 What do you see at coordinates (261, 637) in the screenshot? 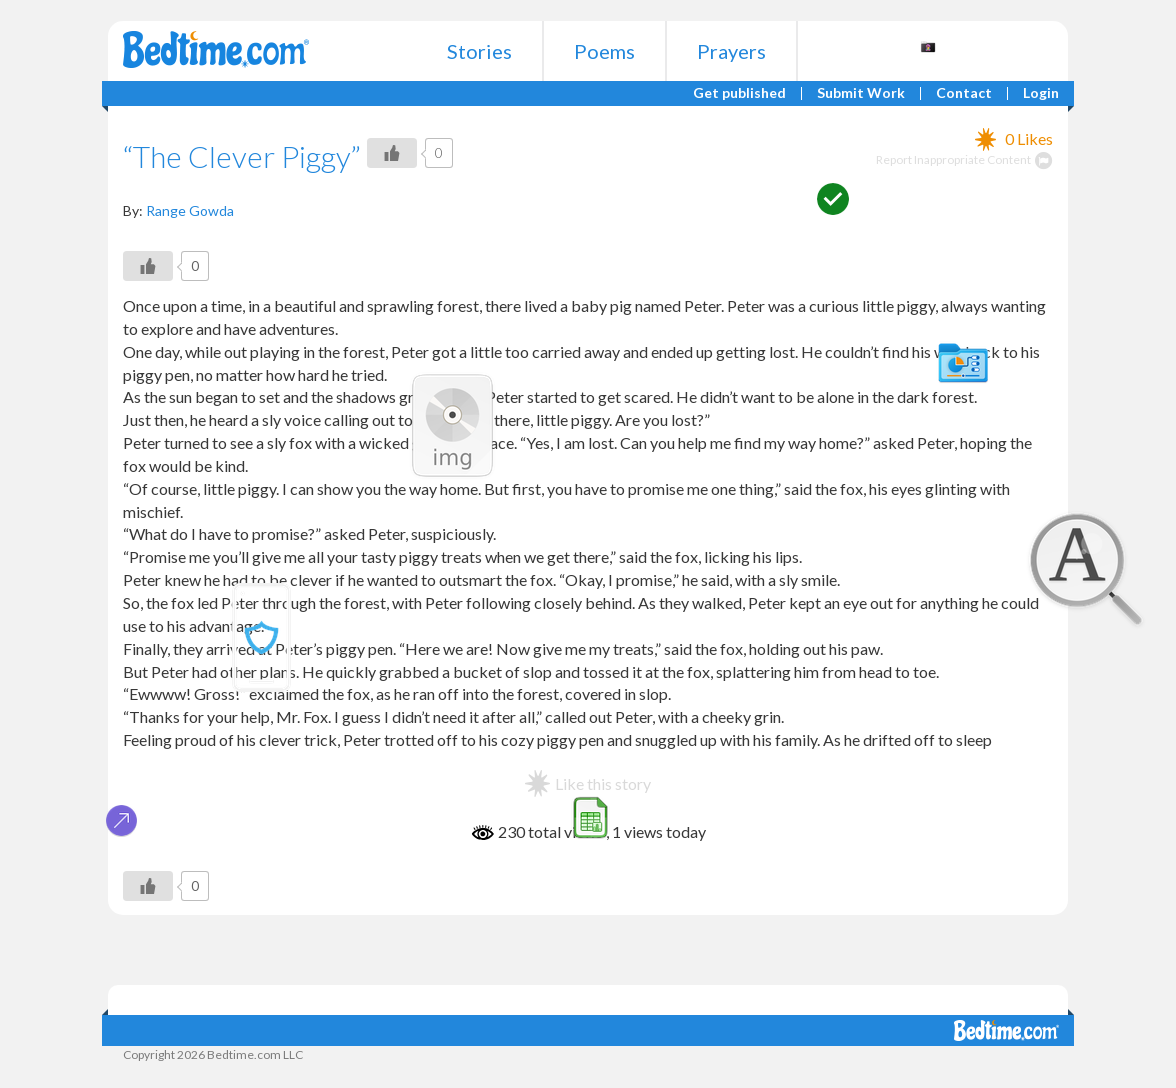
I see `indicates a trusted or verified device` at bounding box center [261, 637].